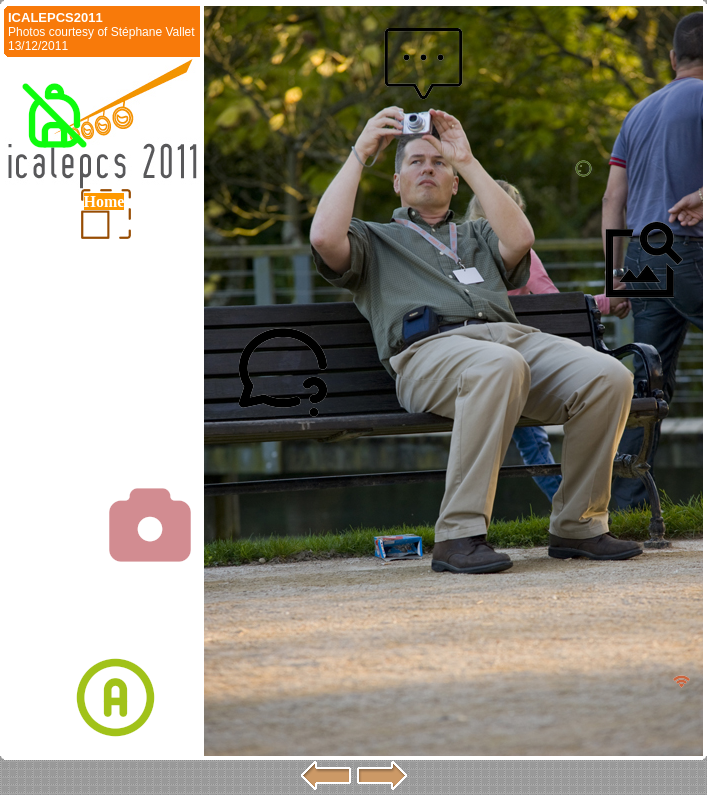  Describe the element at coordinates (681, 681) in the screenshot. I see `indicates active wifi connection` at that location.